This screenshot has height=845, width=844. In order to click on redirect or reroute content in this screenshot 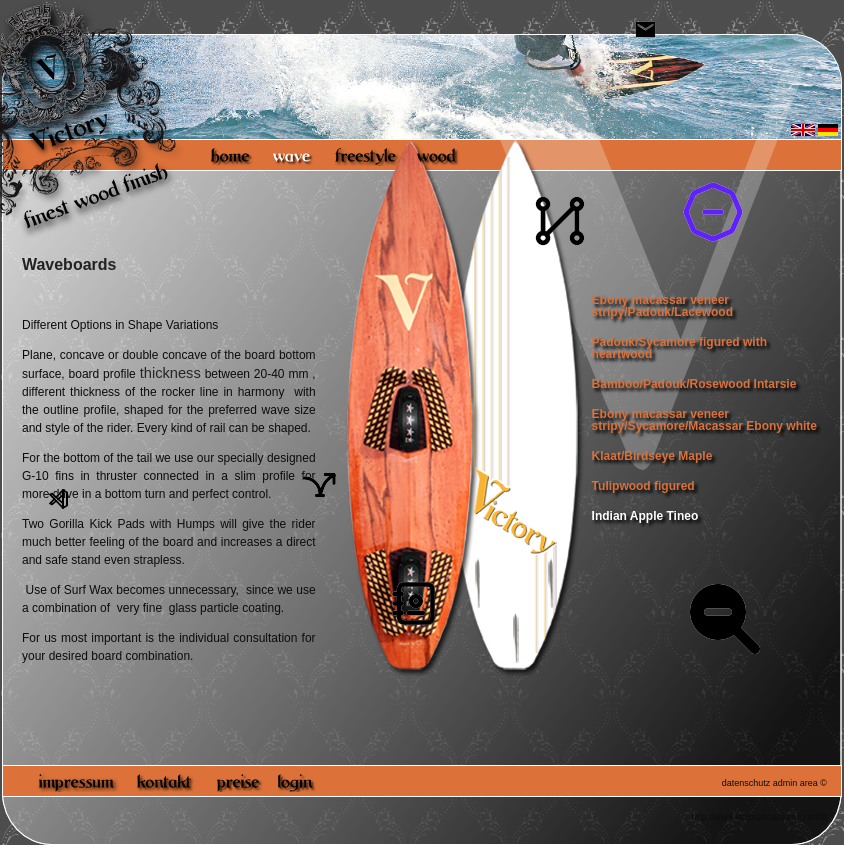, I will do `click(320, 485)`.